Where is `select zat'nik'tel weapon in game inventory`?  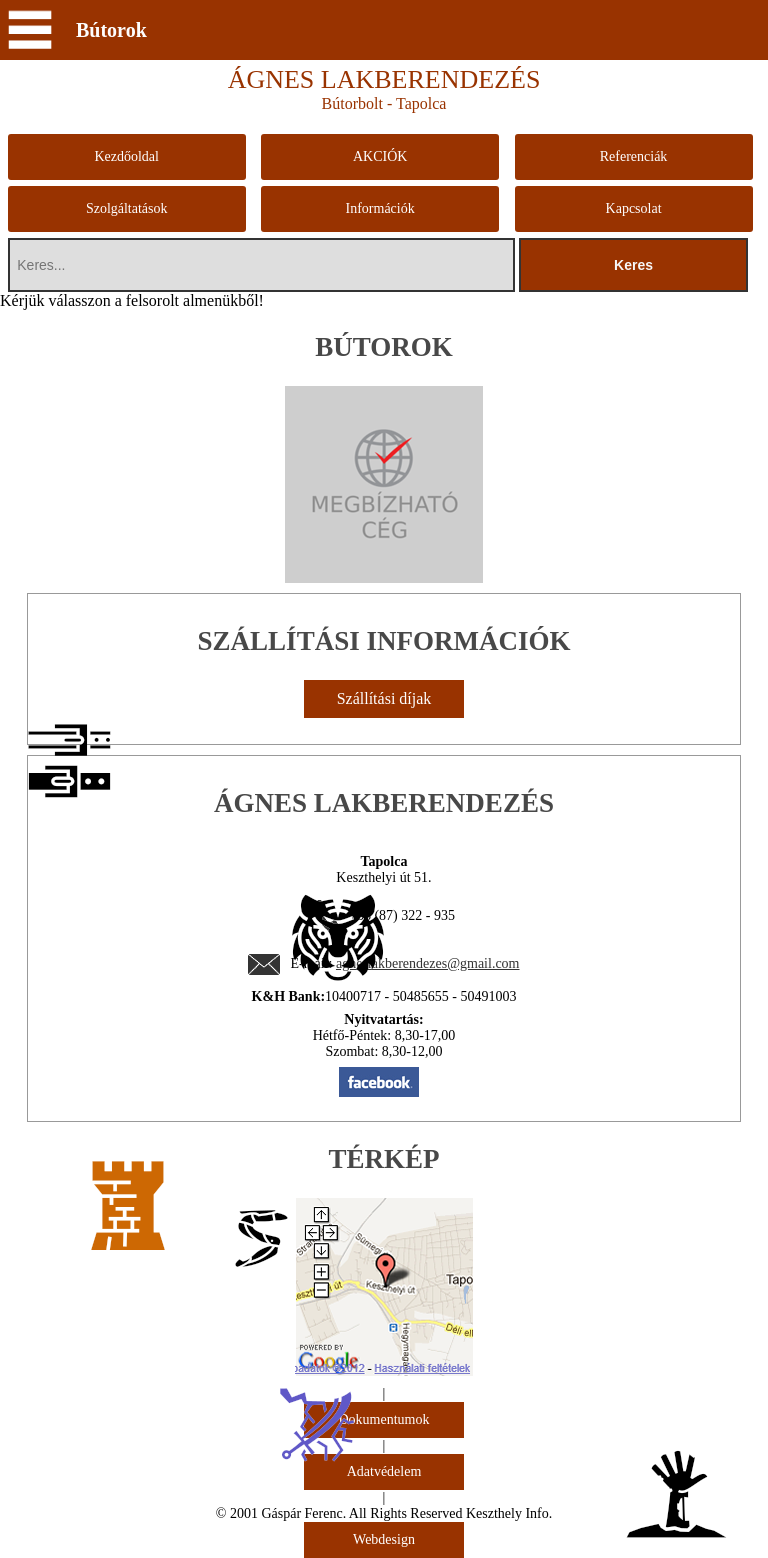 select zat'nik'tel weapon in game inventory is located at coordinates (261, 1238).